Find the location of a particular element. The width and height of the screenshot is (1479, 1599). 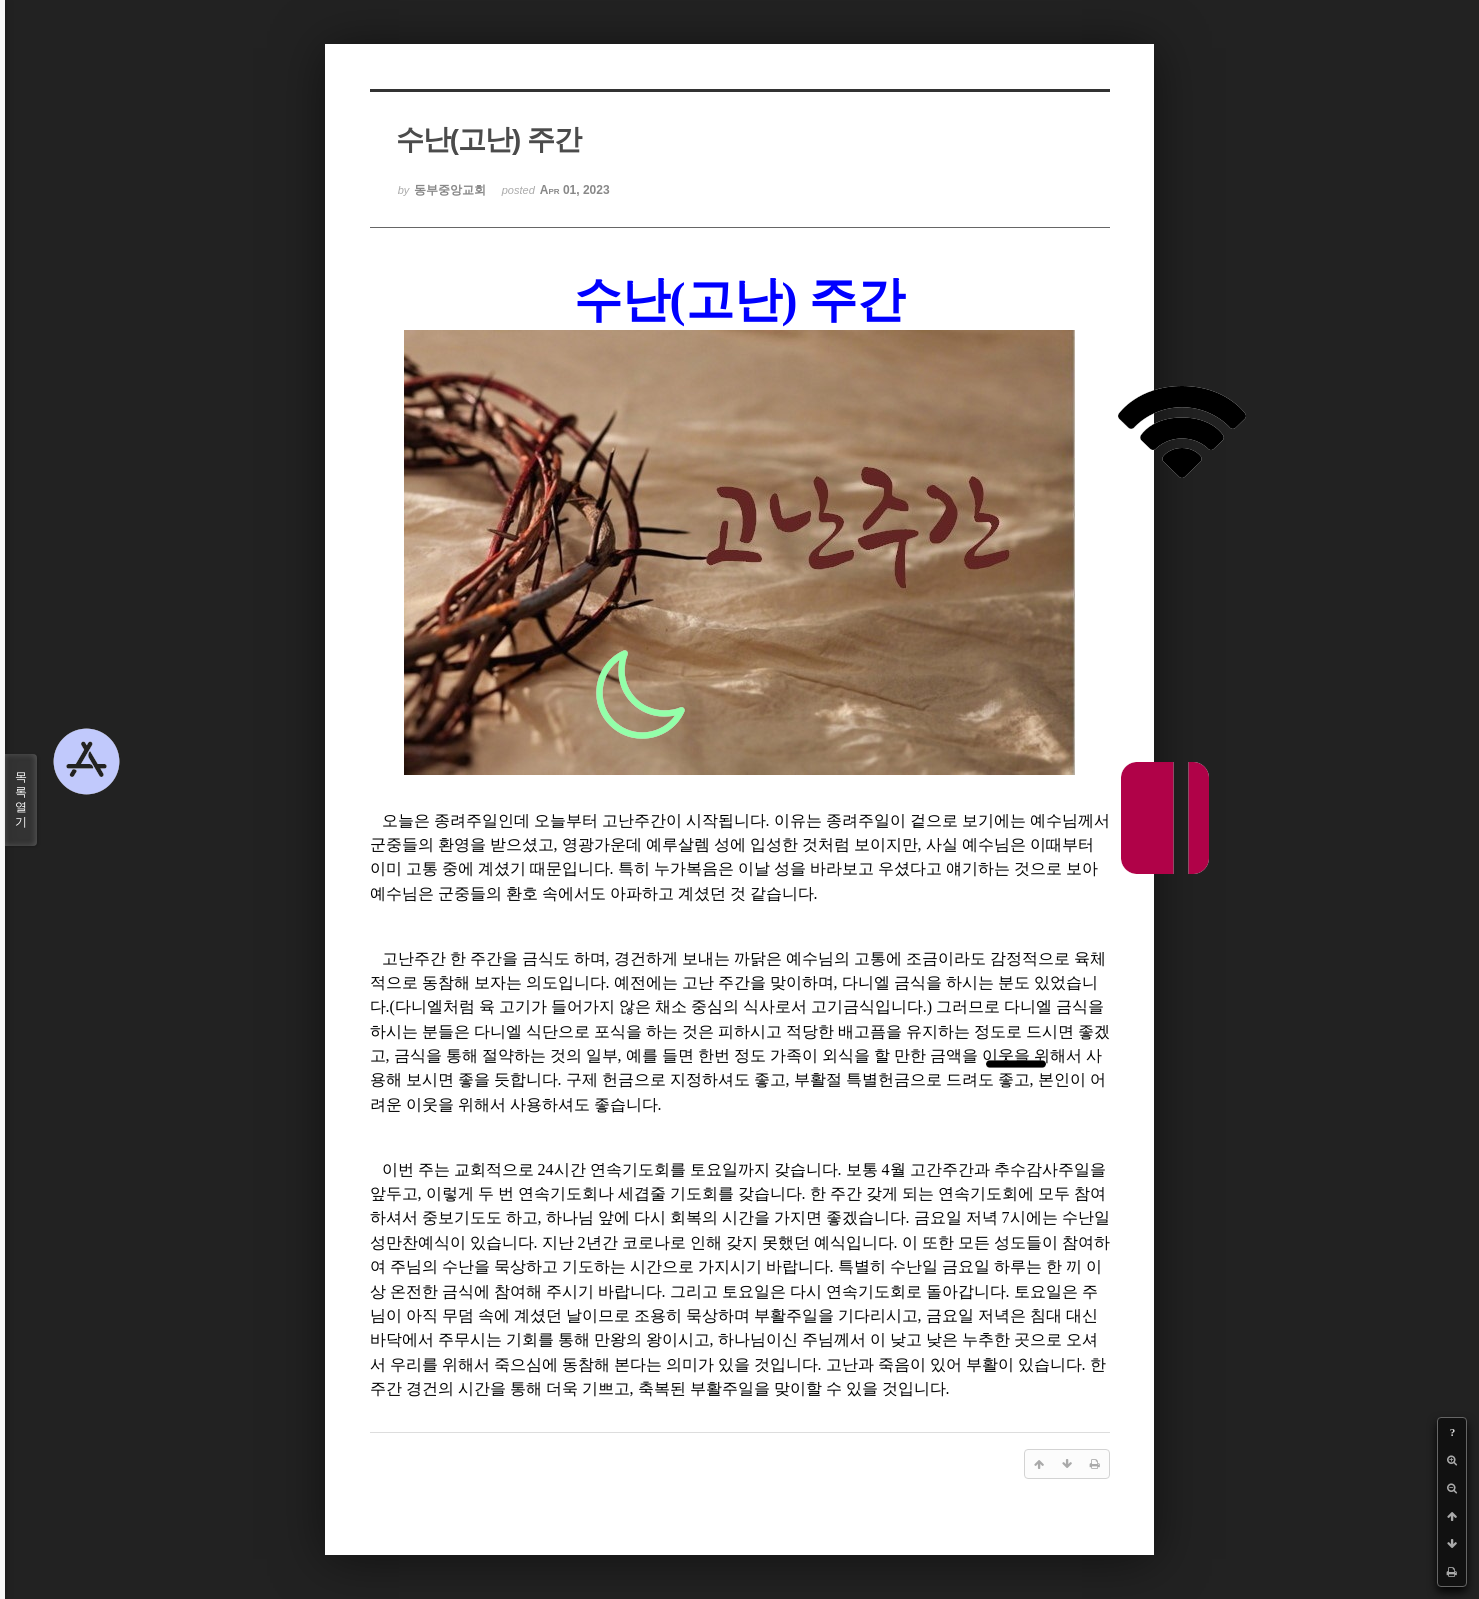

enable dark mode is located at coordinates (640, 694).